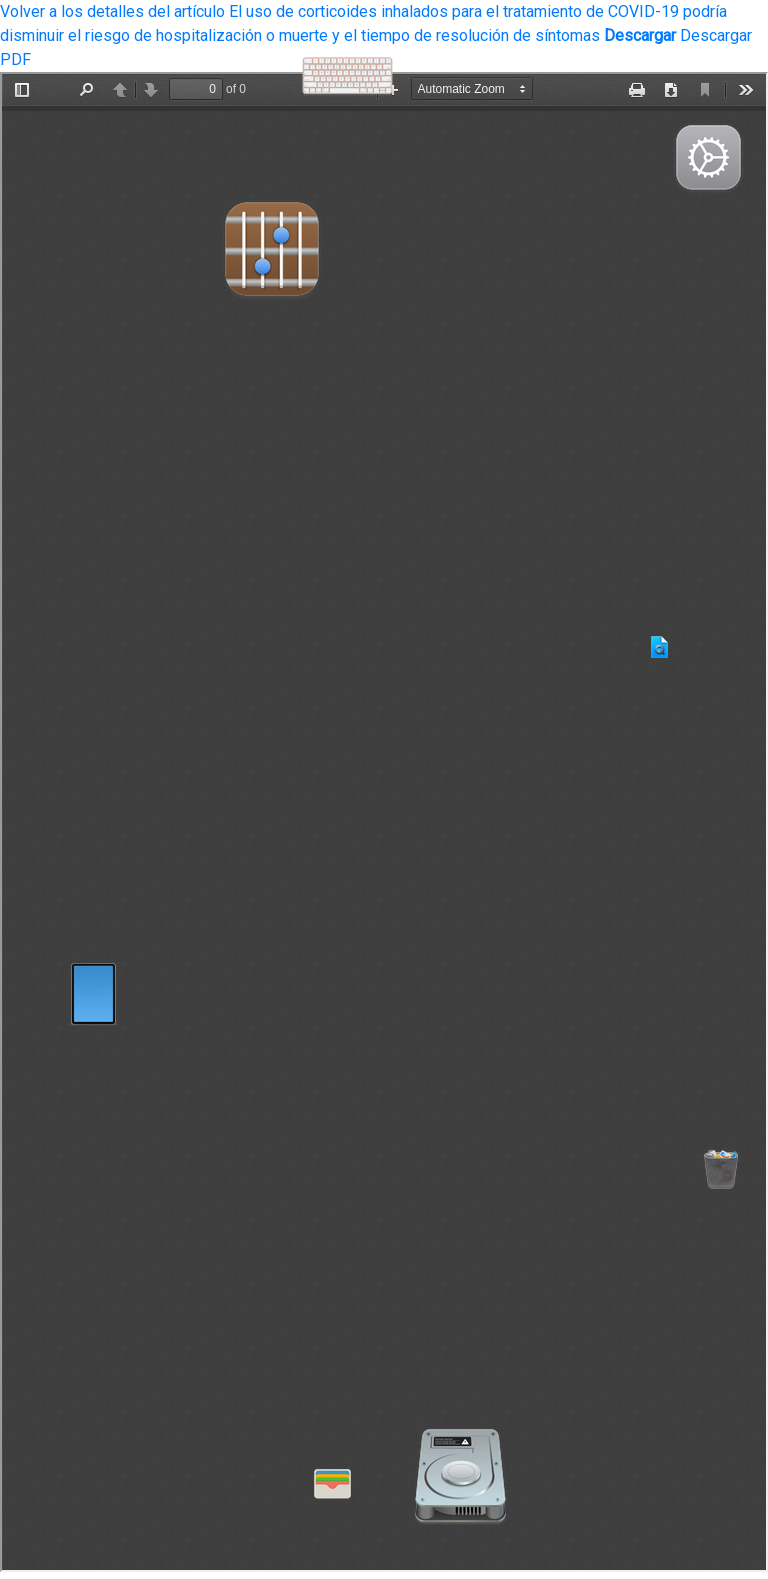 This screenshot has width=768, height=1579. I want to click on a generic video file, so click(659, 647).